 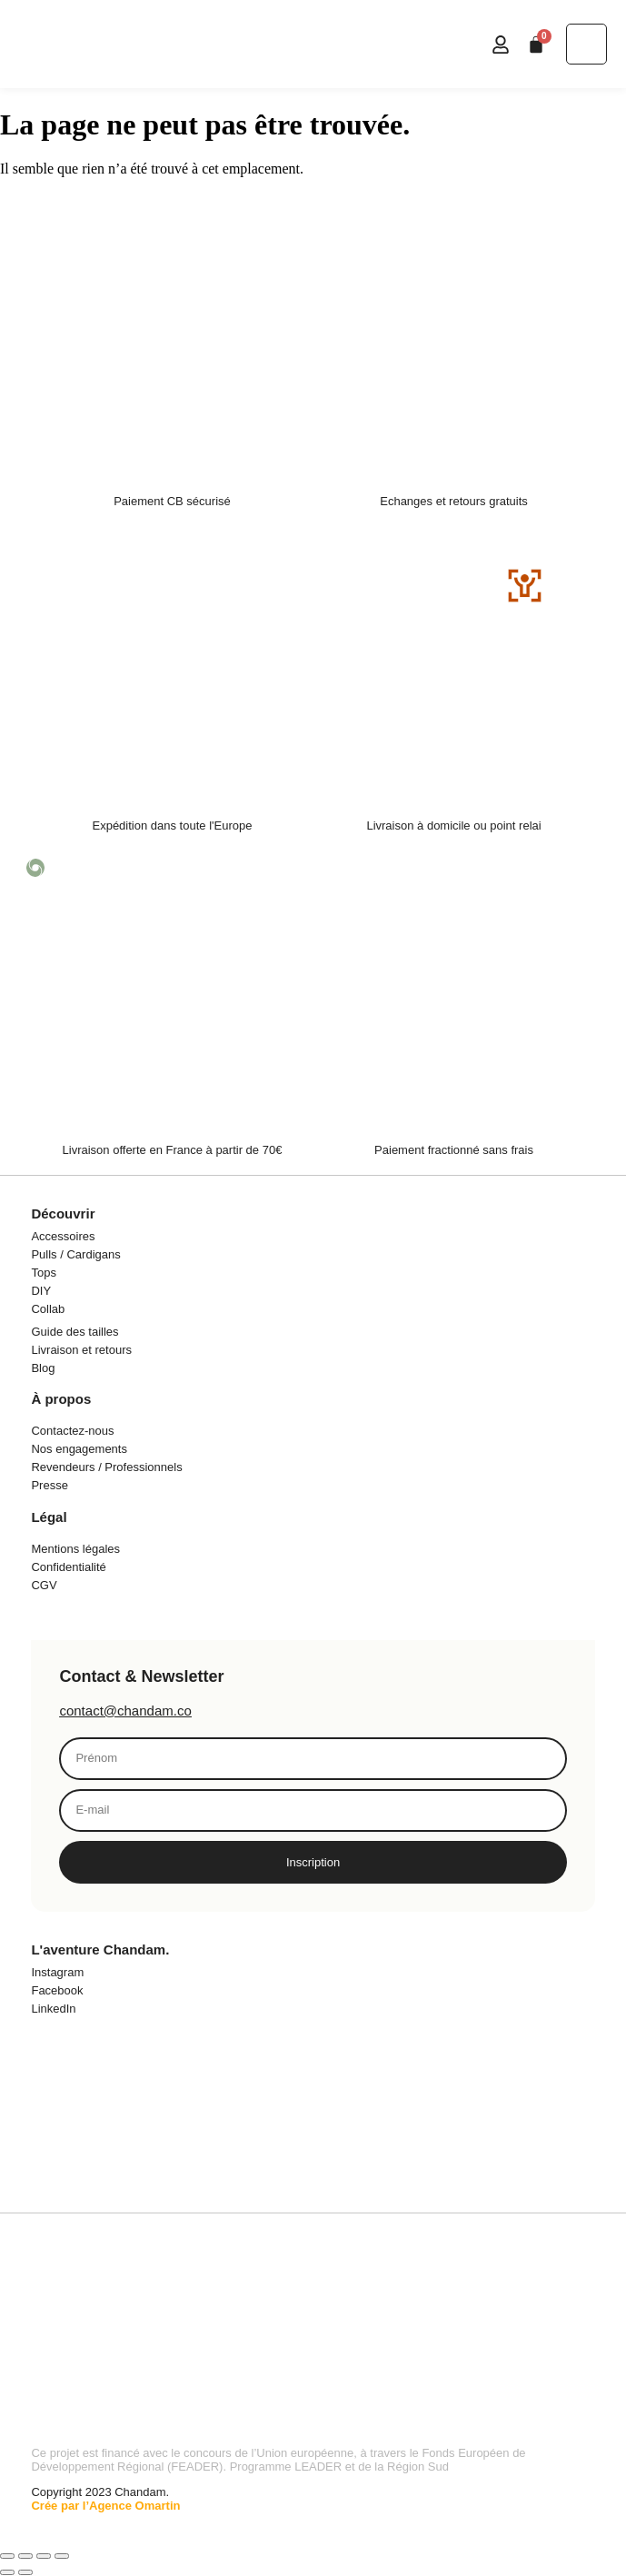 What do you see at coordinates (524, 585) in the screenshot?
I see `scan or verify user identity` at bounding box center [524, 585].